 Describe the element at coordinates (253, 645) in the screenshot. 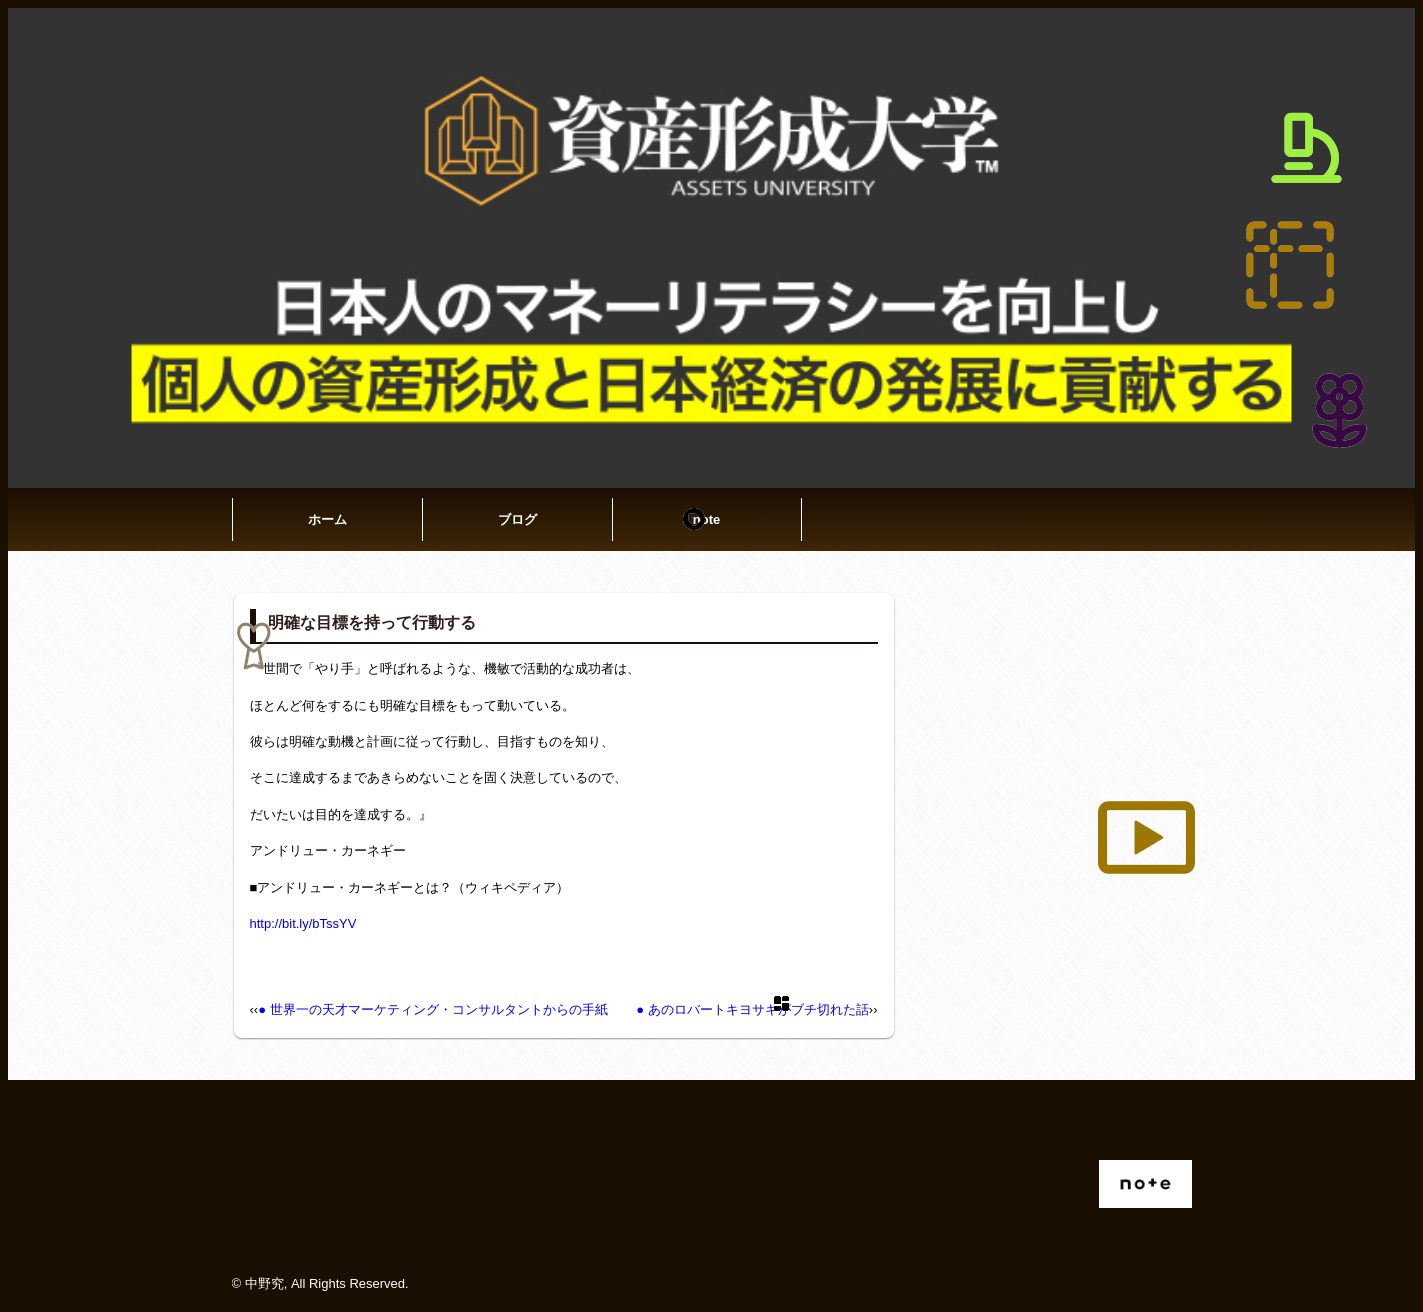

I see `view sponsor tiers and levels` at that location.